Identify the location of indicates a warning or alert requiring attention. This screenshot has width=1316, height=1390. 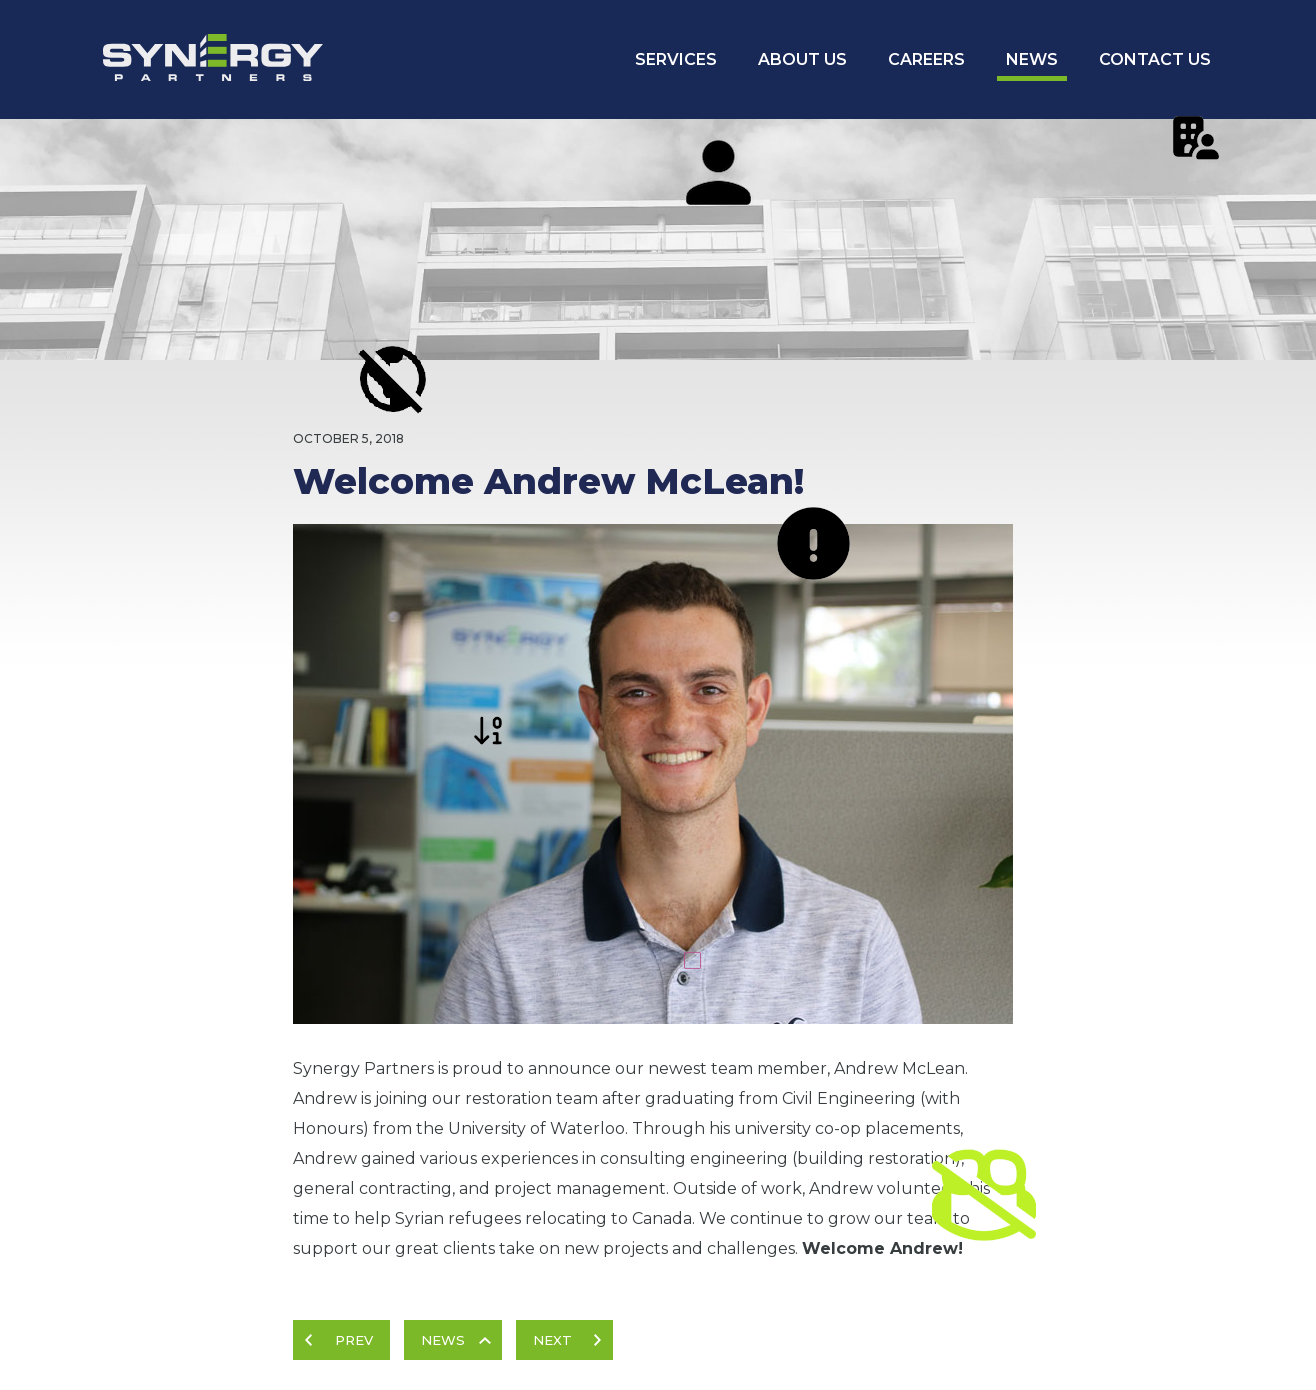
(813, 543).